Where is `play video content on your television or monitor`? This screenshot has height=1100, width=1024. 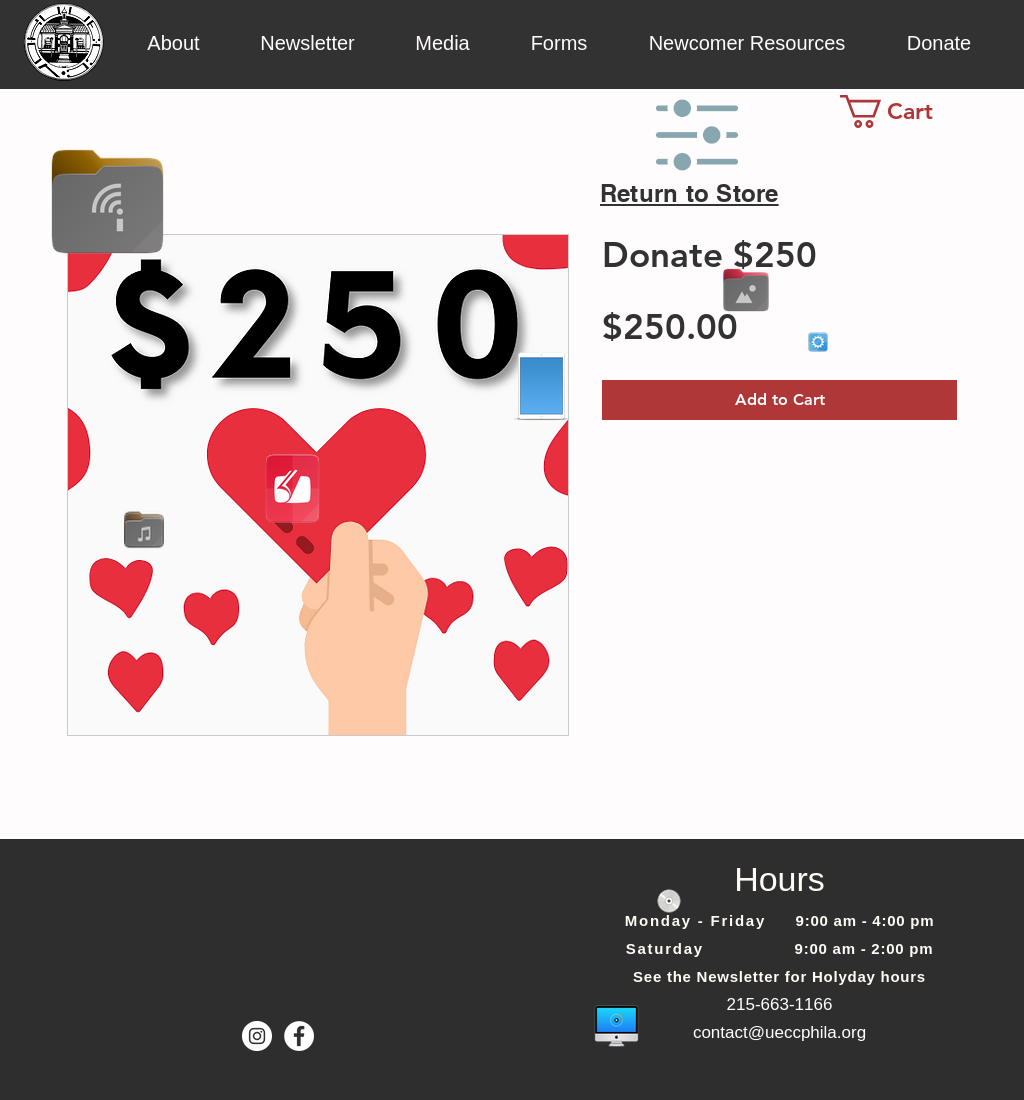
play video content on your television or monitor is located at coordinates (616, 1026).